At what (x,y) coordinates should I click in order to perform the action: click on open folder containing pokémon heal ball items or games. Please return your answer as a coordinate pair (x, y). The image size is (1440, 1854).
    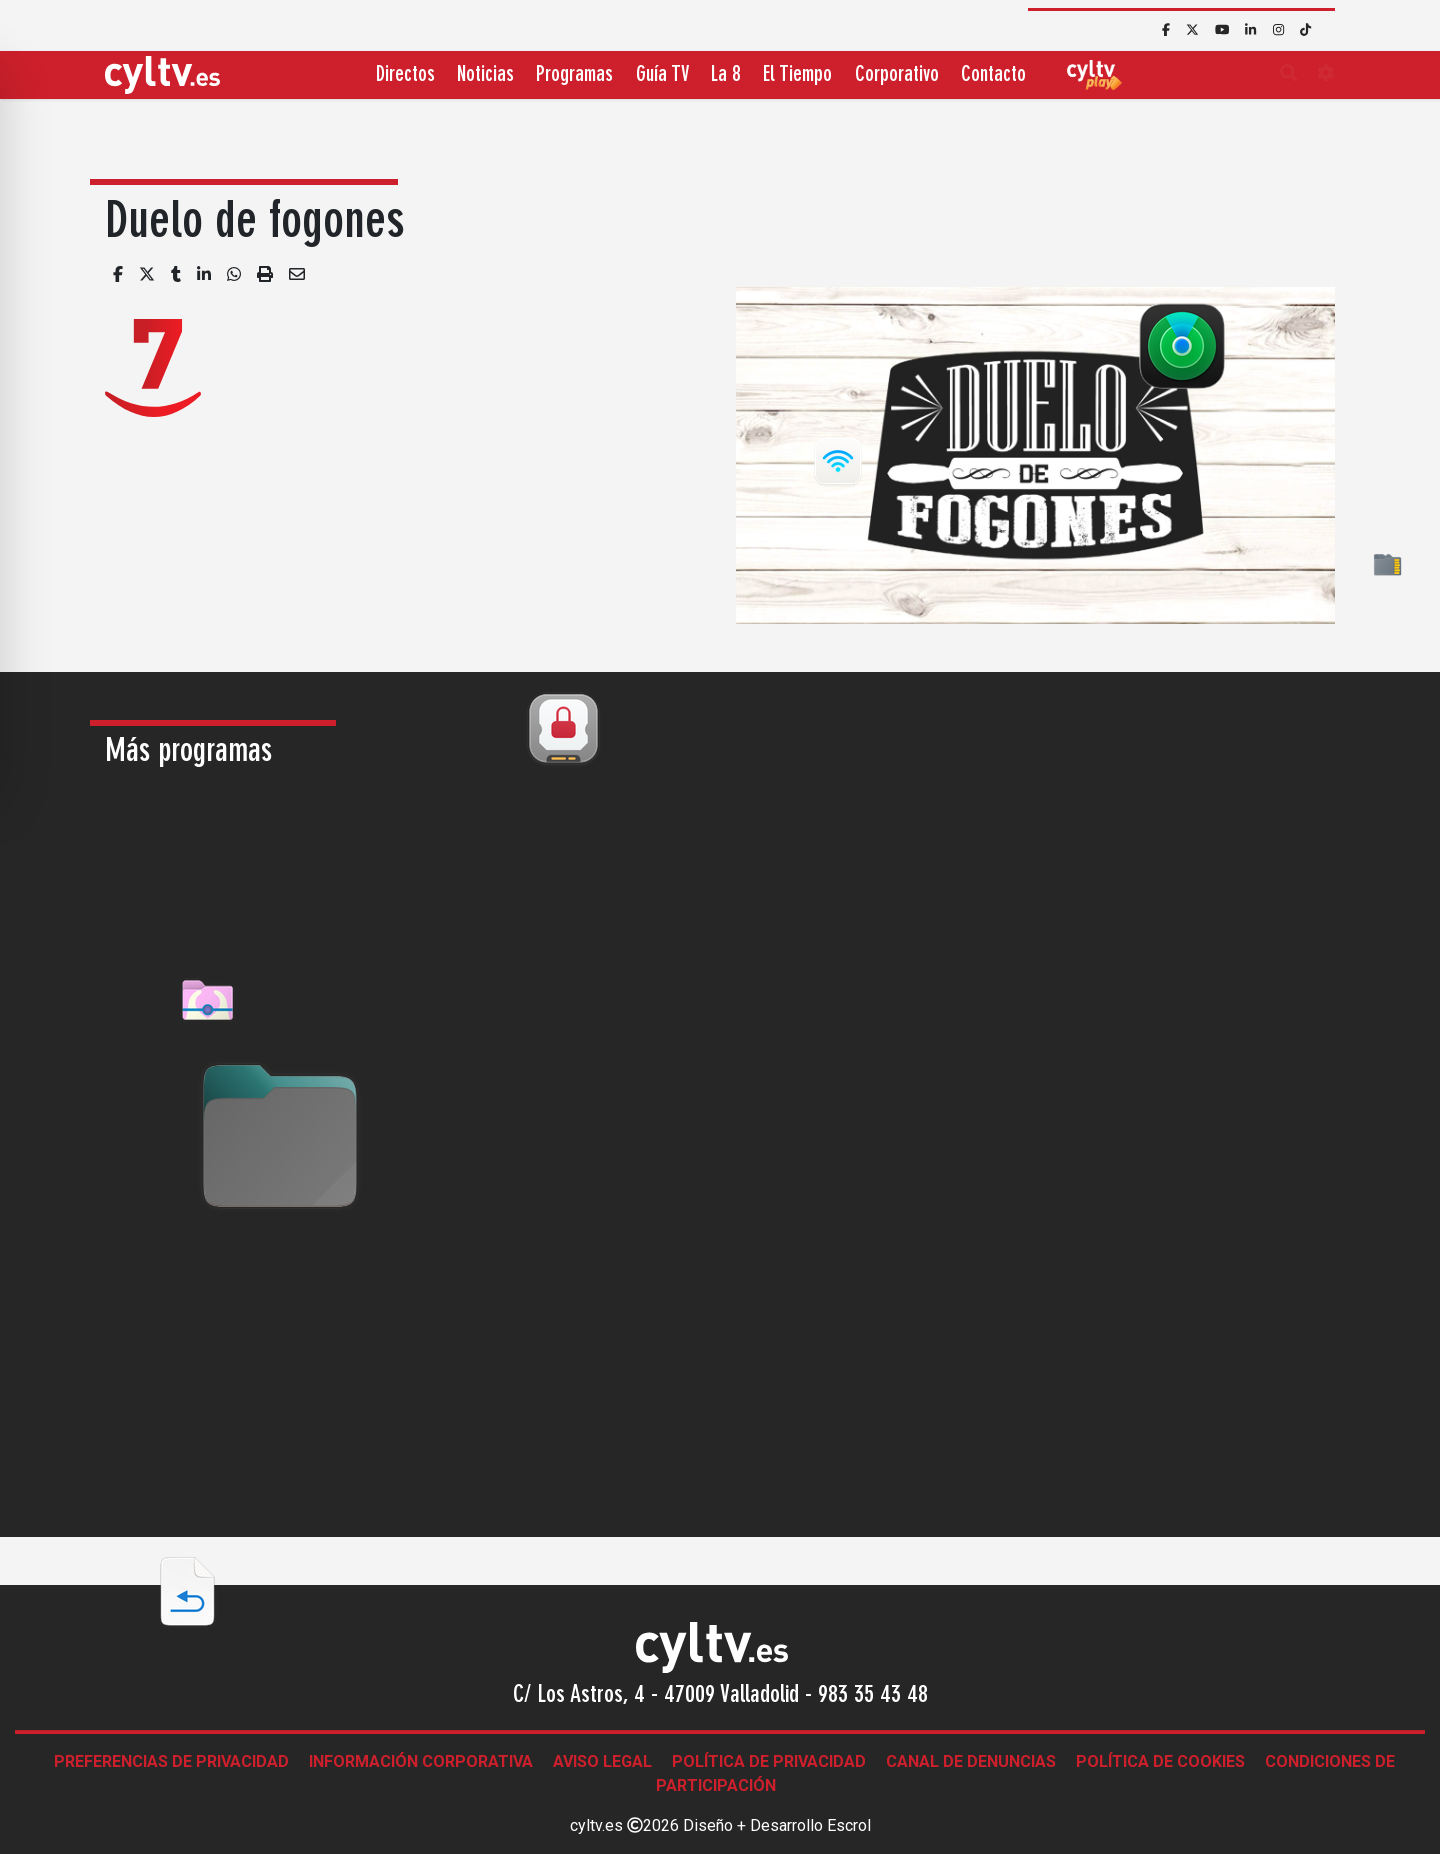
    Looking at the image, I should click on (207, 1001).